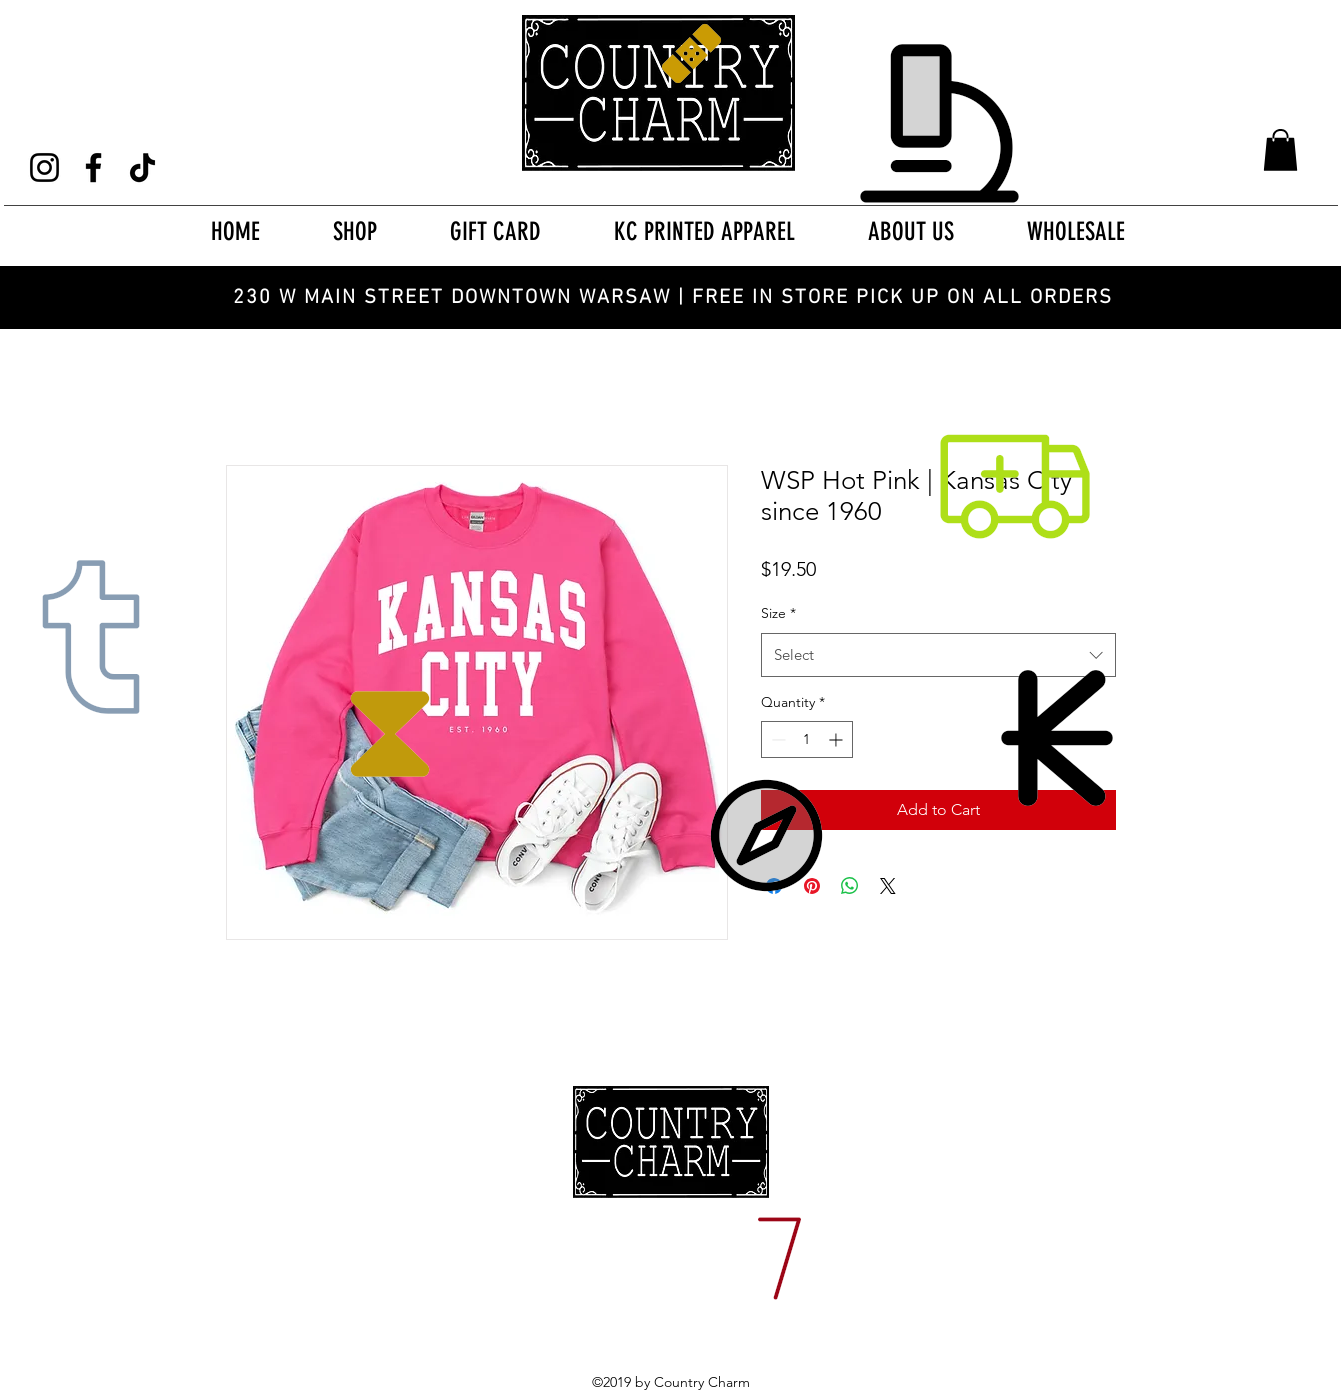  Describe the element at coordinates (766, 835) in the screenshot. I see `access navigation or directions` at that location.